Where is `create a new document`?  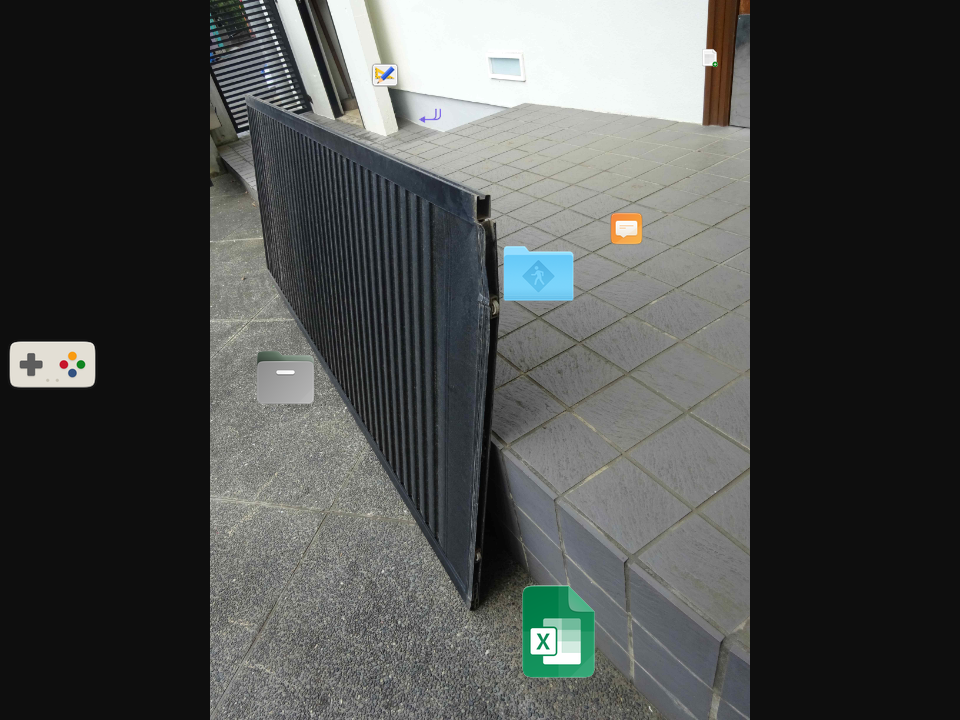 create a new document is located at coordinates (709, 57).